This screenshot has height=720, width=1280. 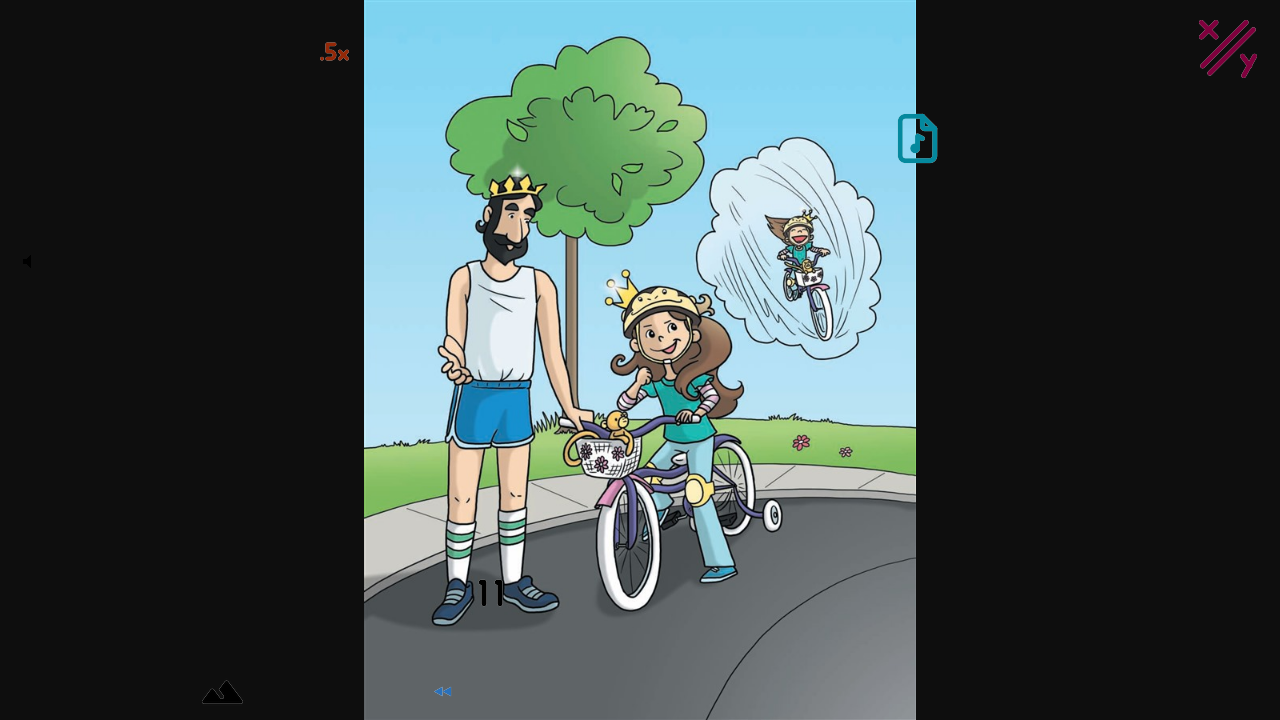 What do you see at coordinates (917, 138) in the screenshot?
I see `open an audio or music file` at bounding box center [917, 138].